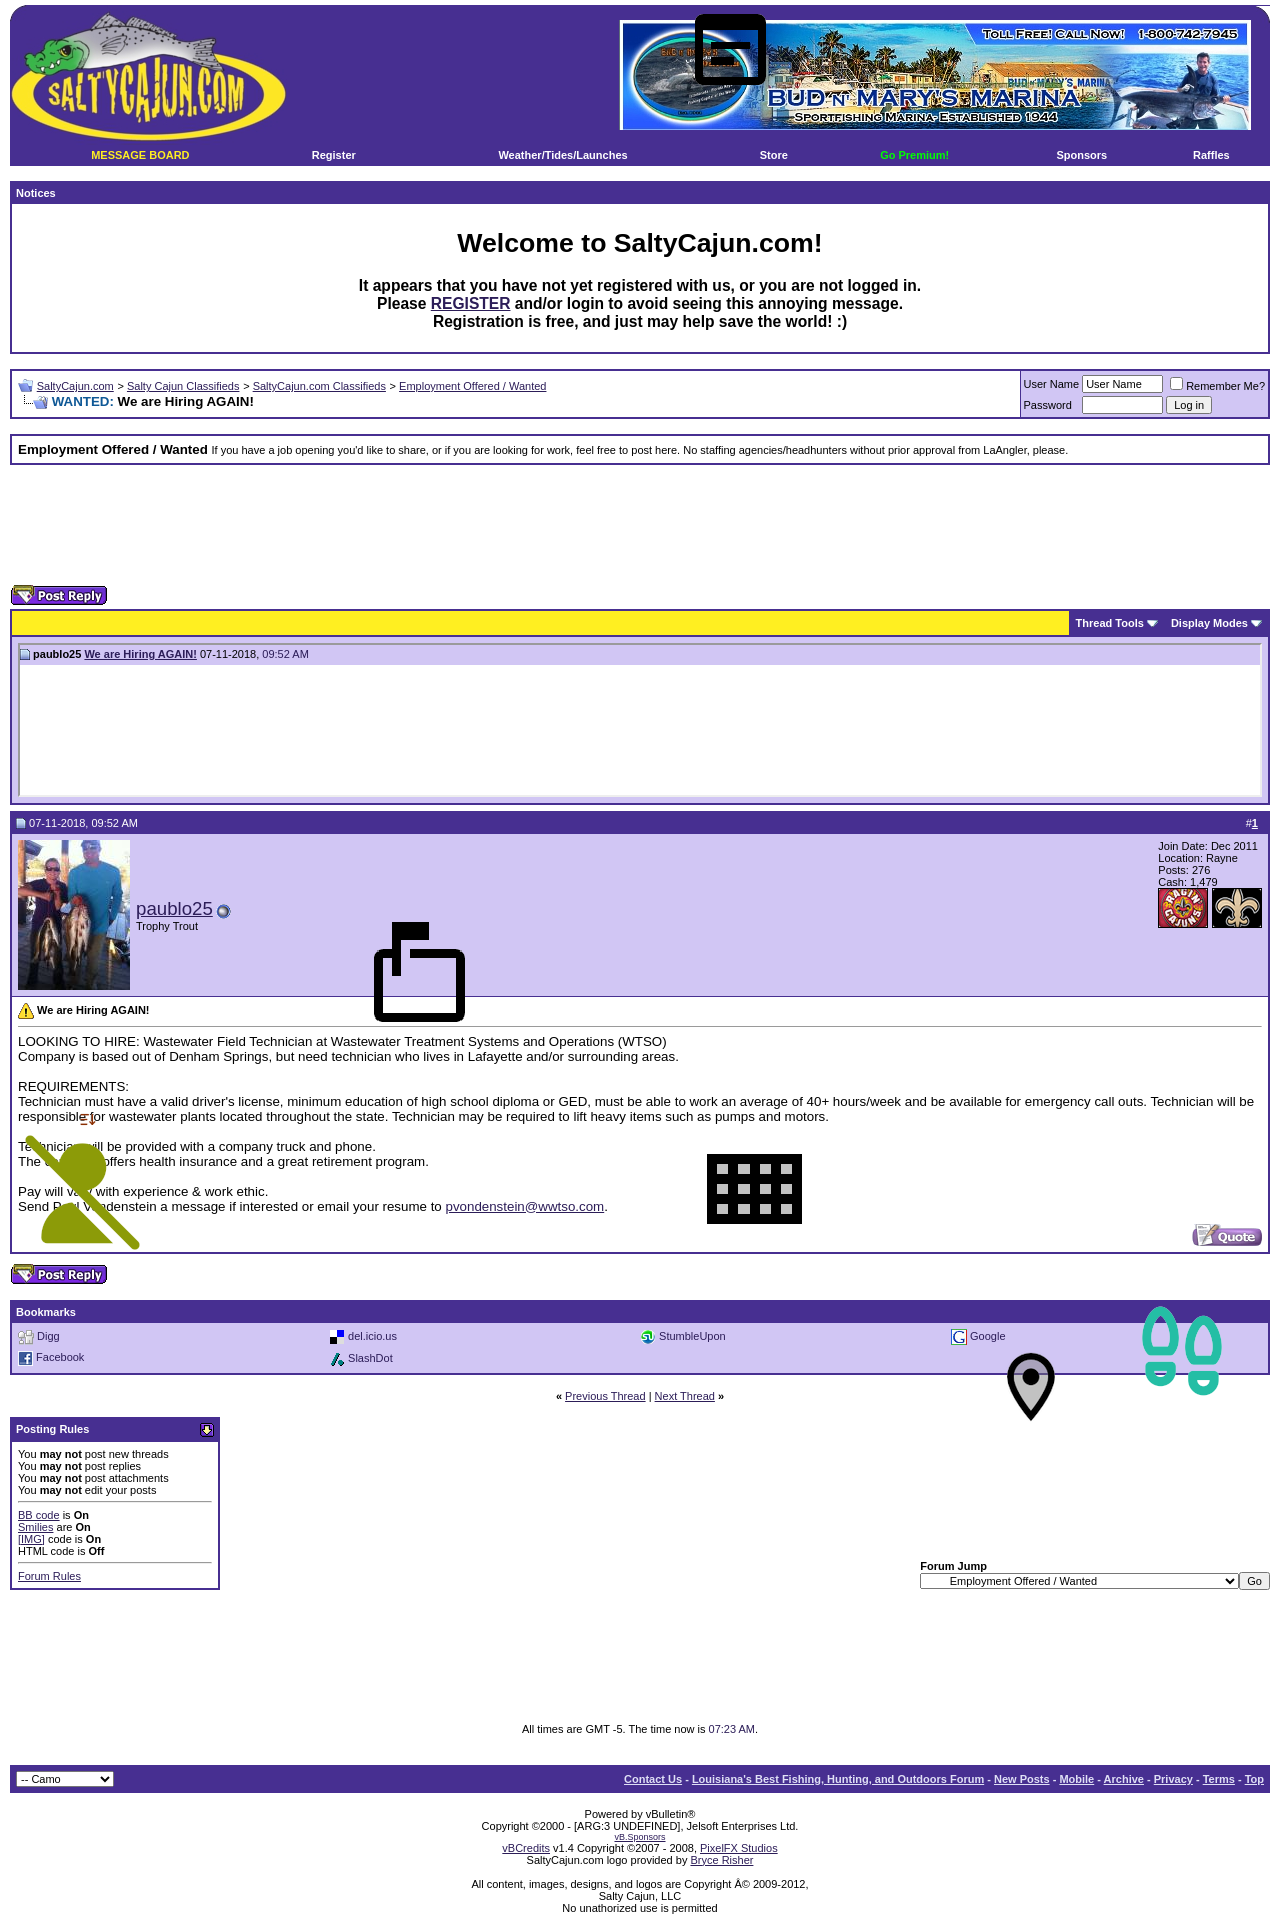 The width and height of the screenshot is (1280, 1924). I want to click on open text editor or document composer, so click(730, 49).